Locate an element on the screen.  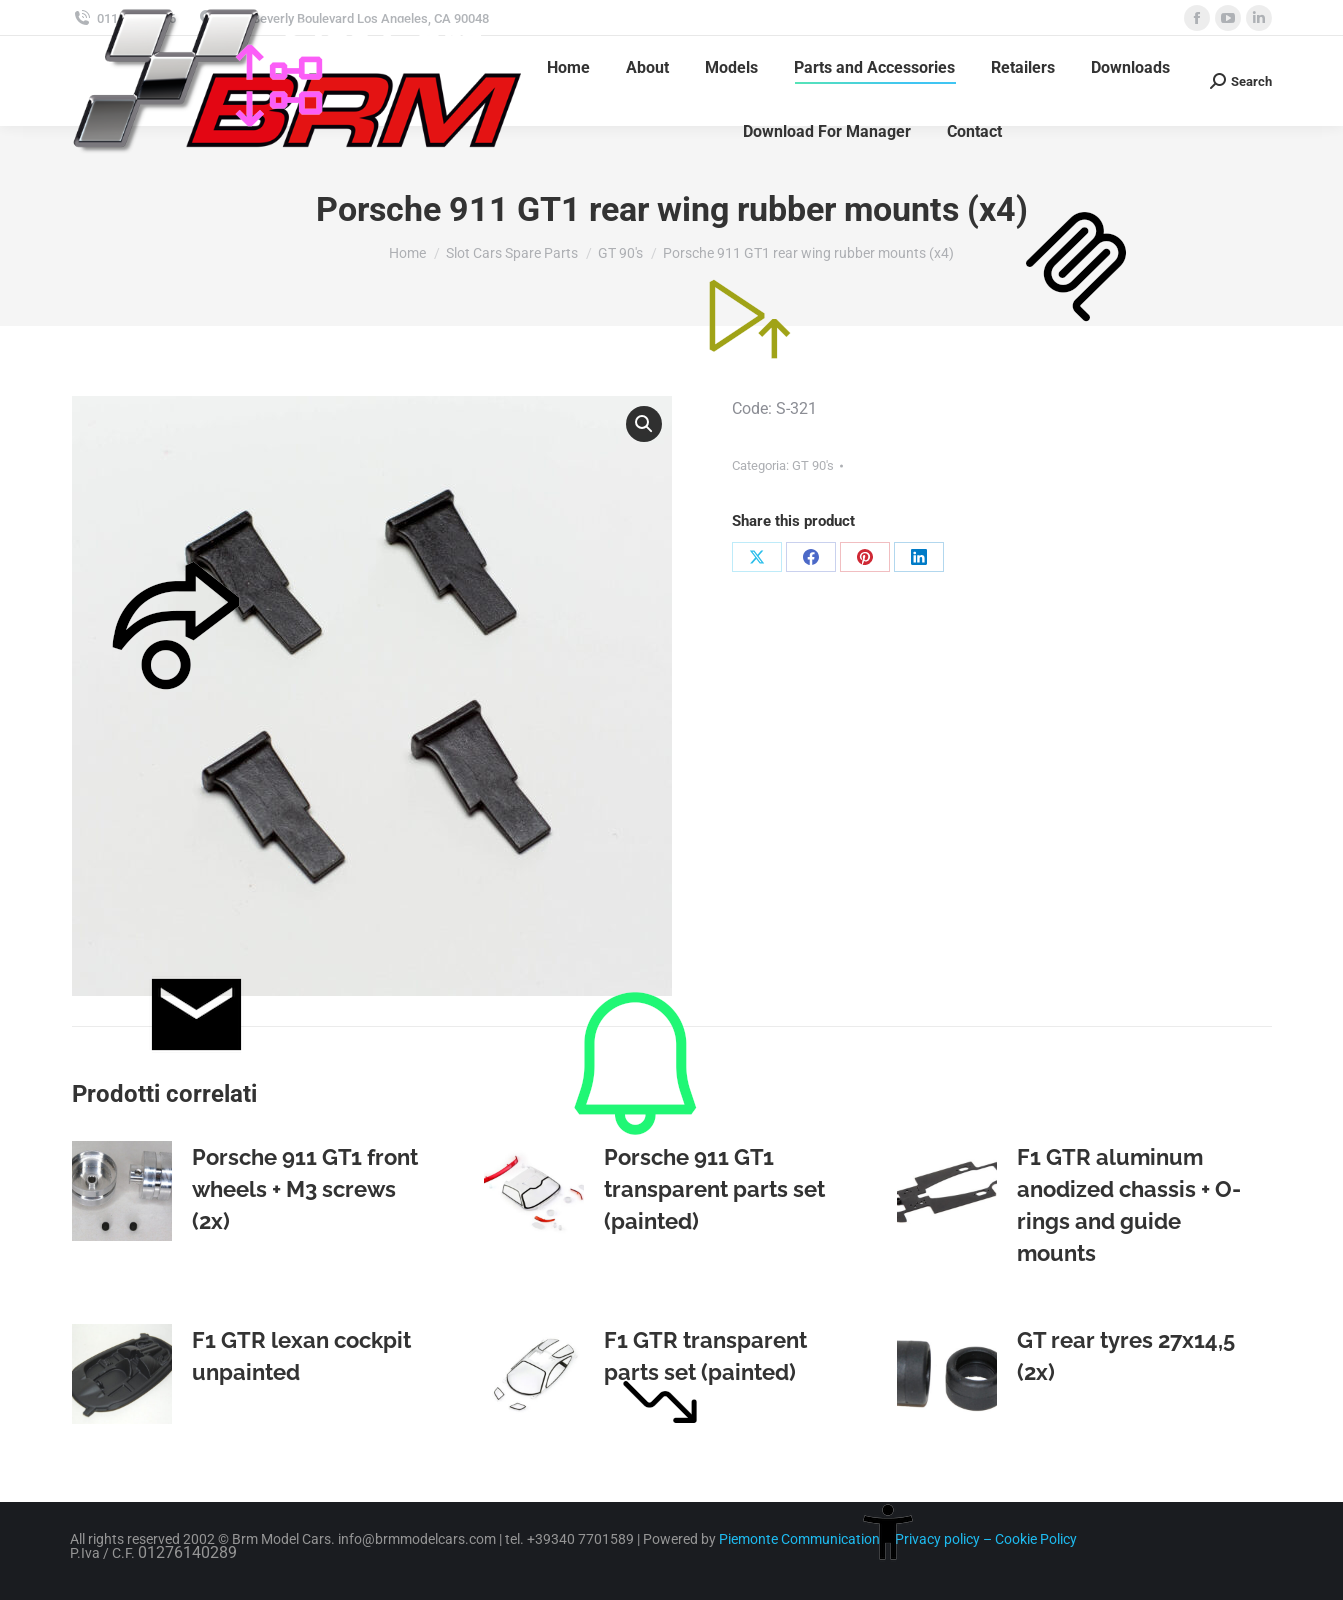
view notifications is located at coordinates (635, 1063).